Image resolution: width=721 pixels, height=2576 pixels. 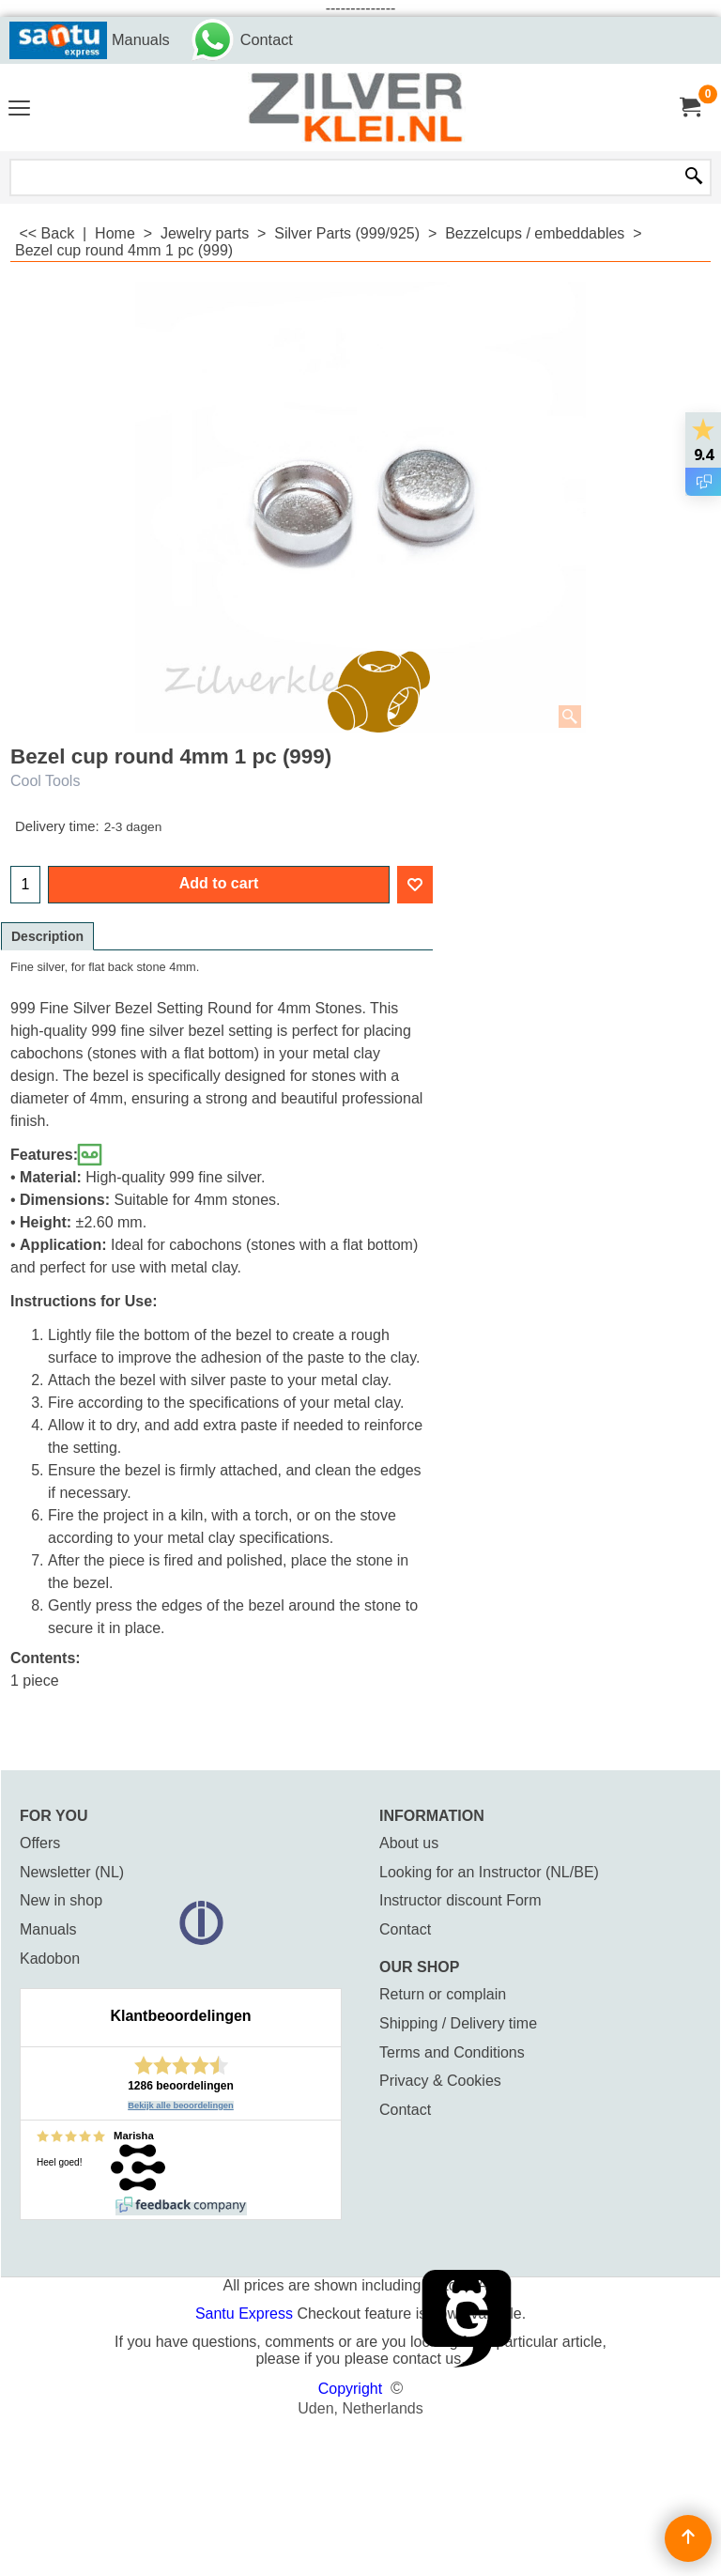 I want to click on open ioBroker smart home dashboard, so click(x=201, y=1922).